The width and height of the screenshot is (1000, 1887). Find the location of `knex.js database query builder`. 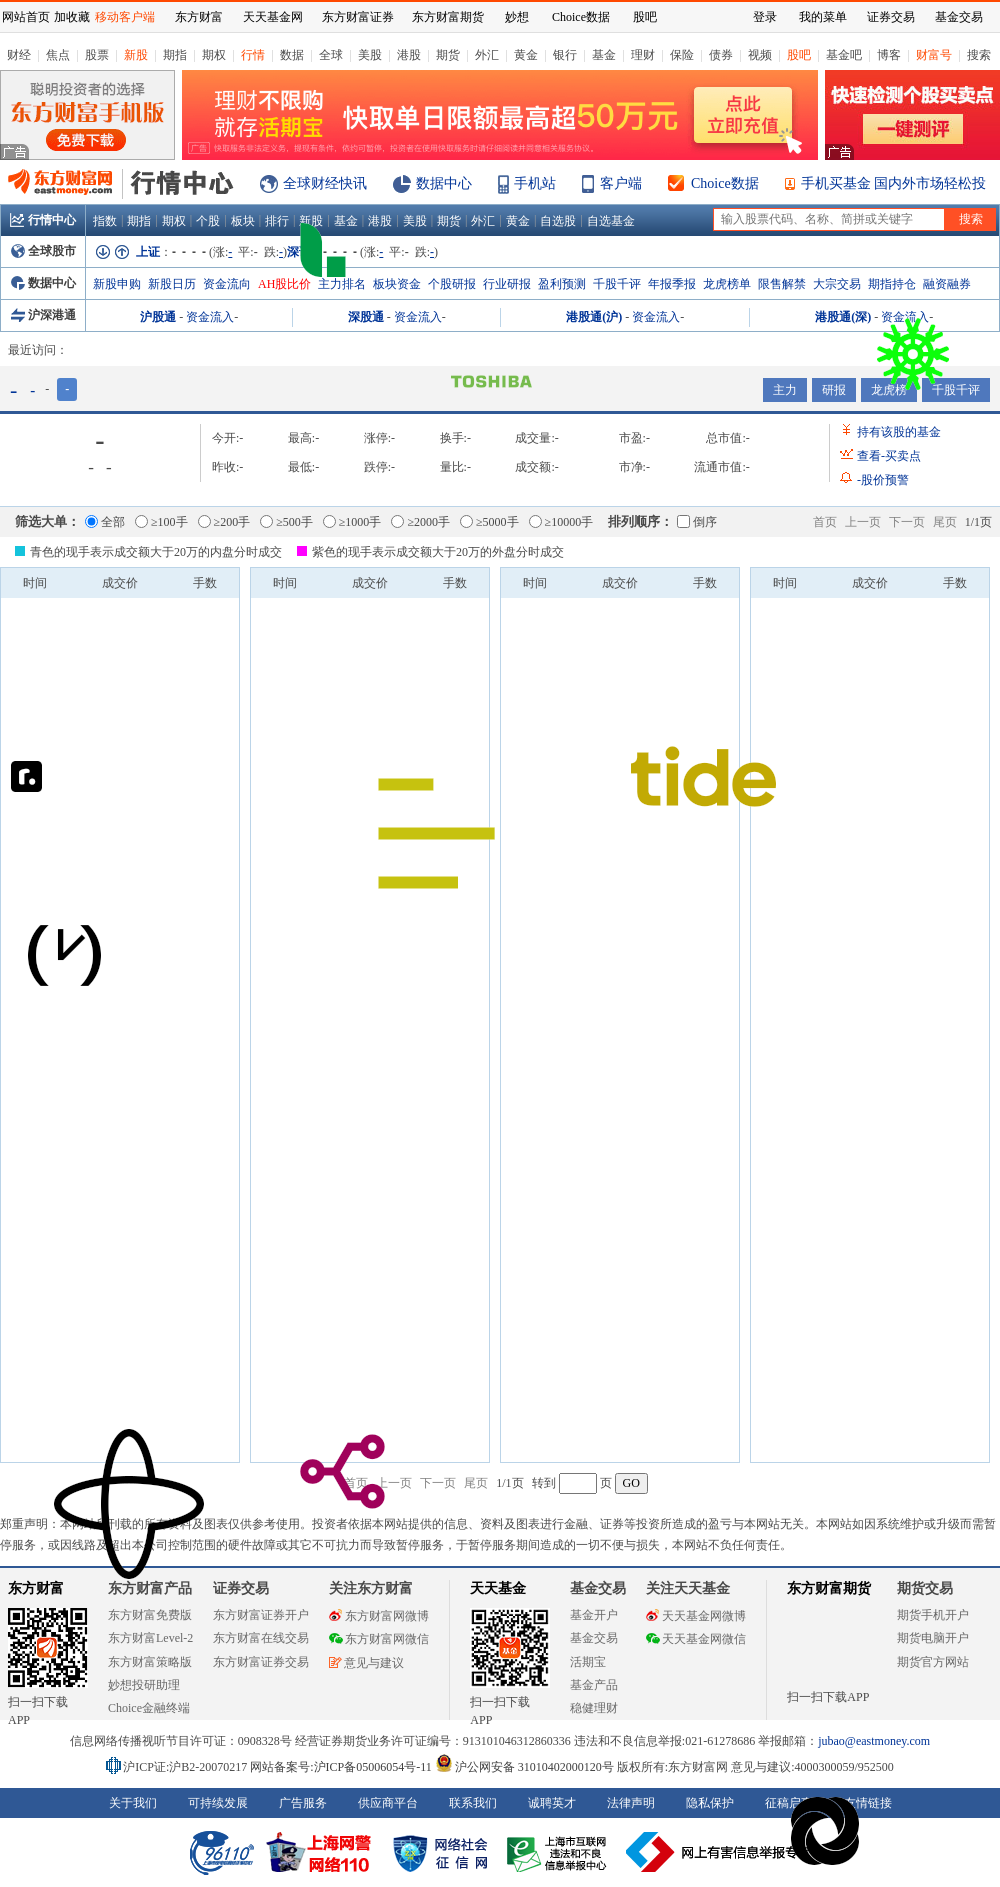

knex.js database query builder is located at coordinates (913, 354).